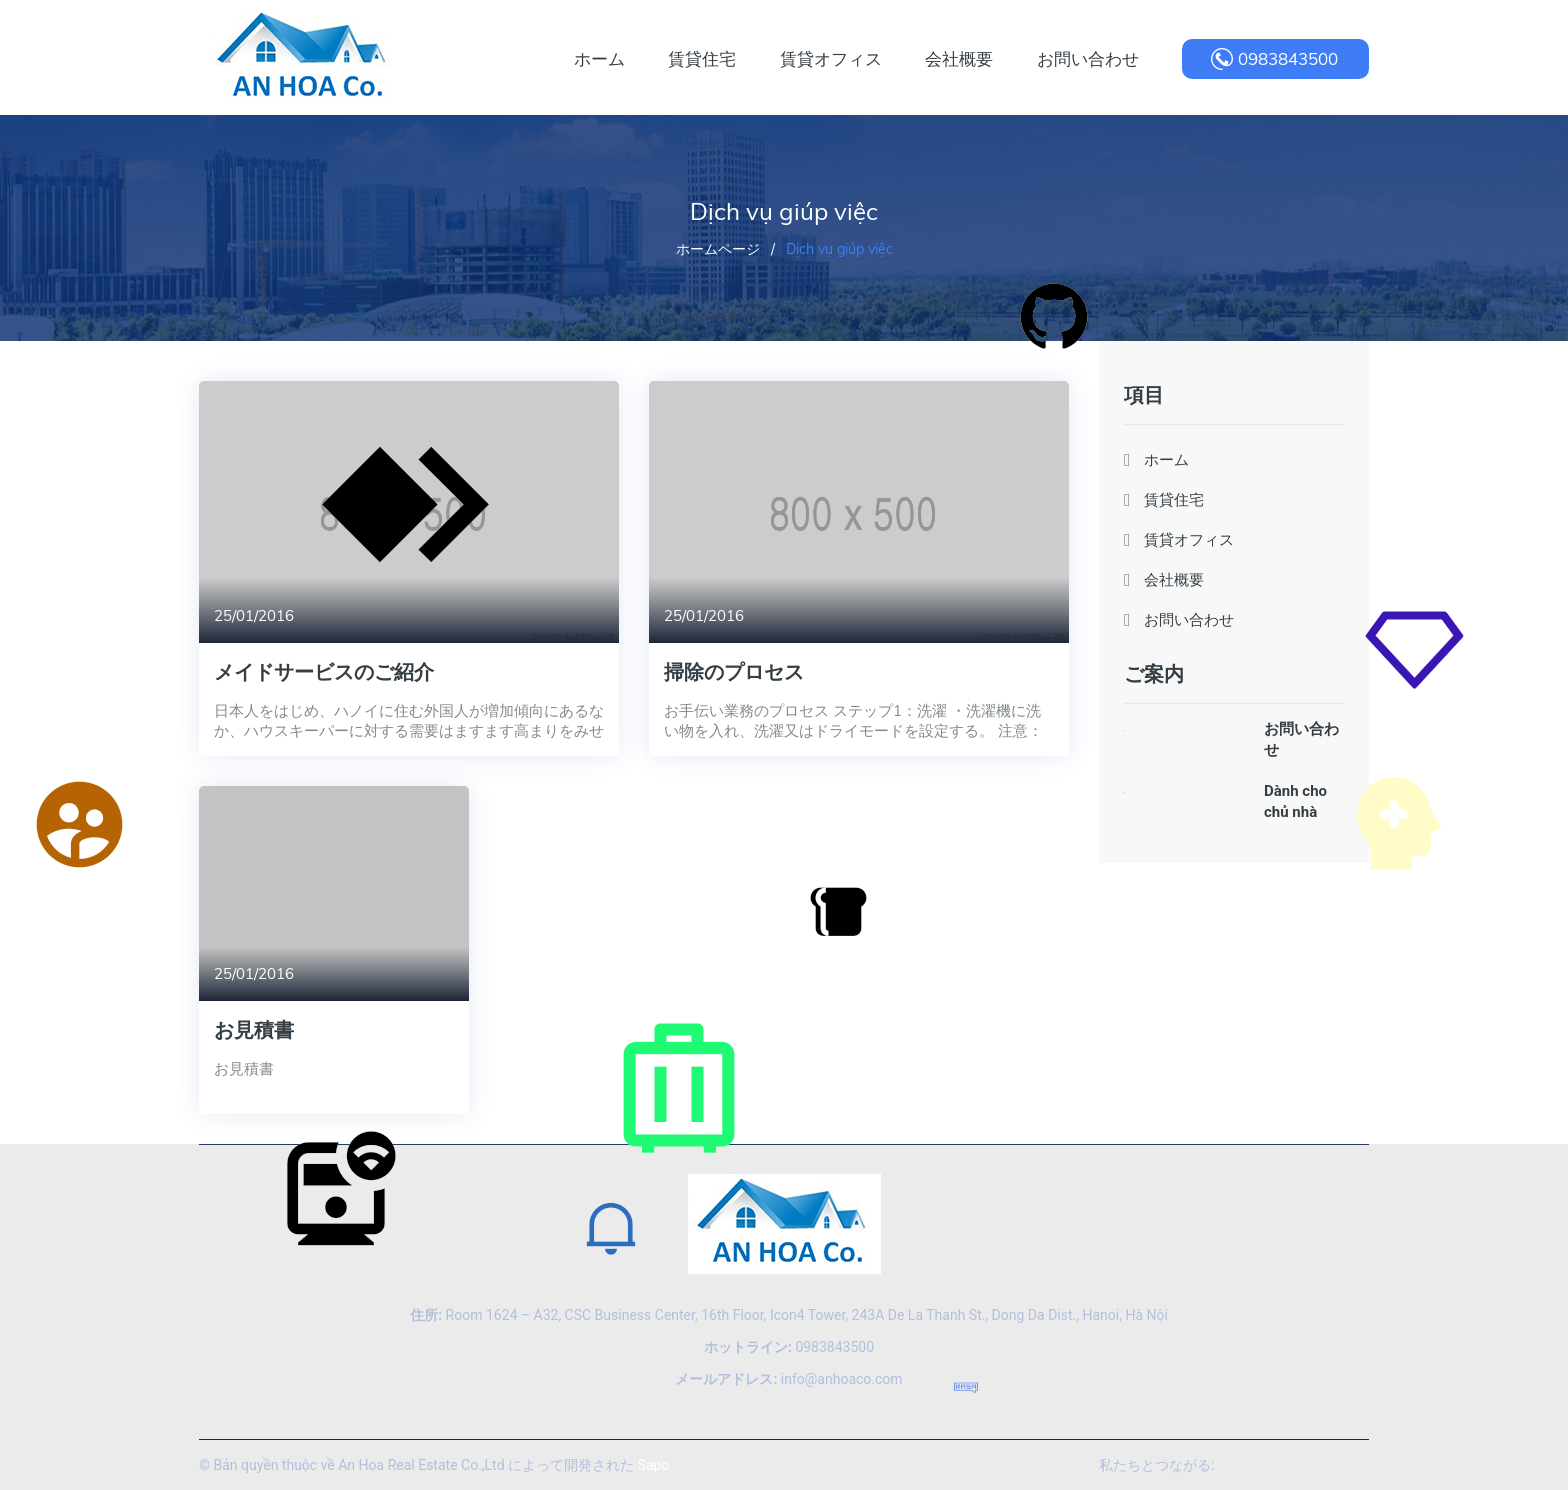  Describe the element at coordinates (405, 504) in the screenshot. I see `open AnyDesk remote desktop application` at that location.